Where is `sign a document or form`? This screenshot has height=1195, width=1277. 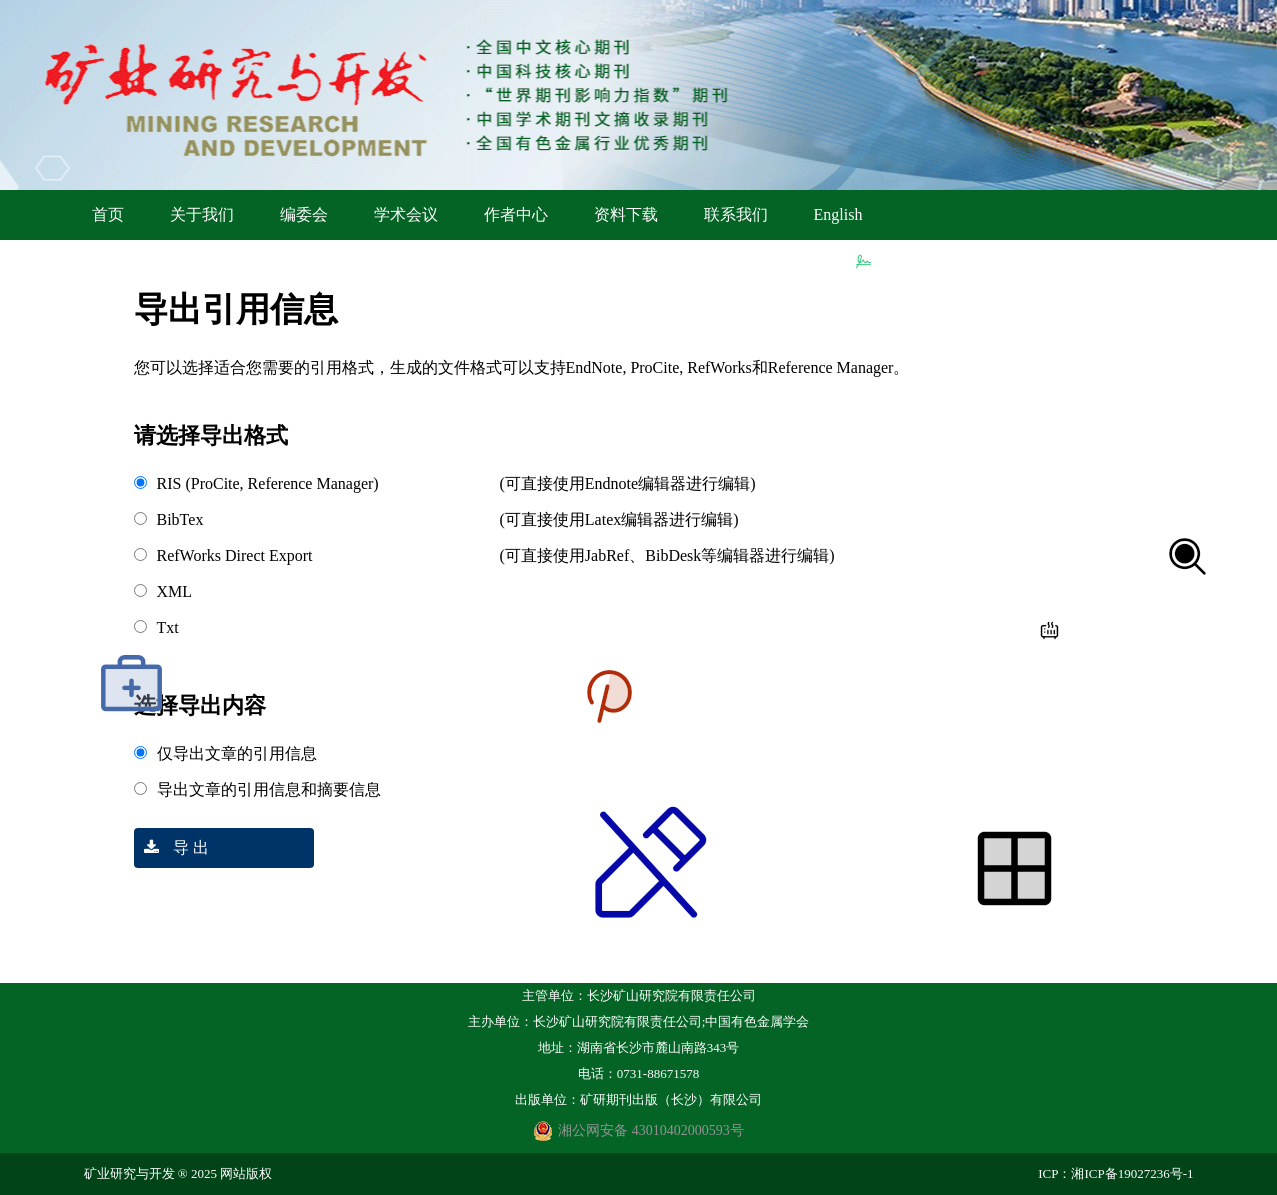 sign a document or form is located at coordinates (863, 261).